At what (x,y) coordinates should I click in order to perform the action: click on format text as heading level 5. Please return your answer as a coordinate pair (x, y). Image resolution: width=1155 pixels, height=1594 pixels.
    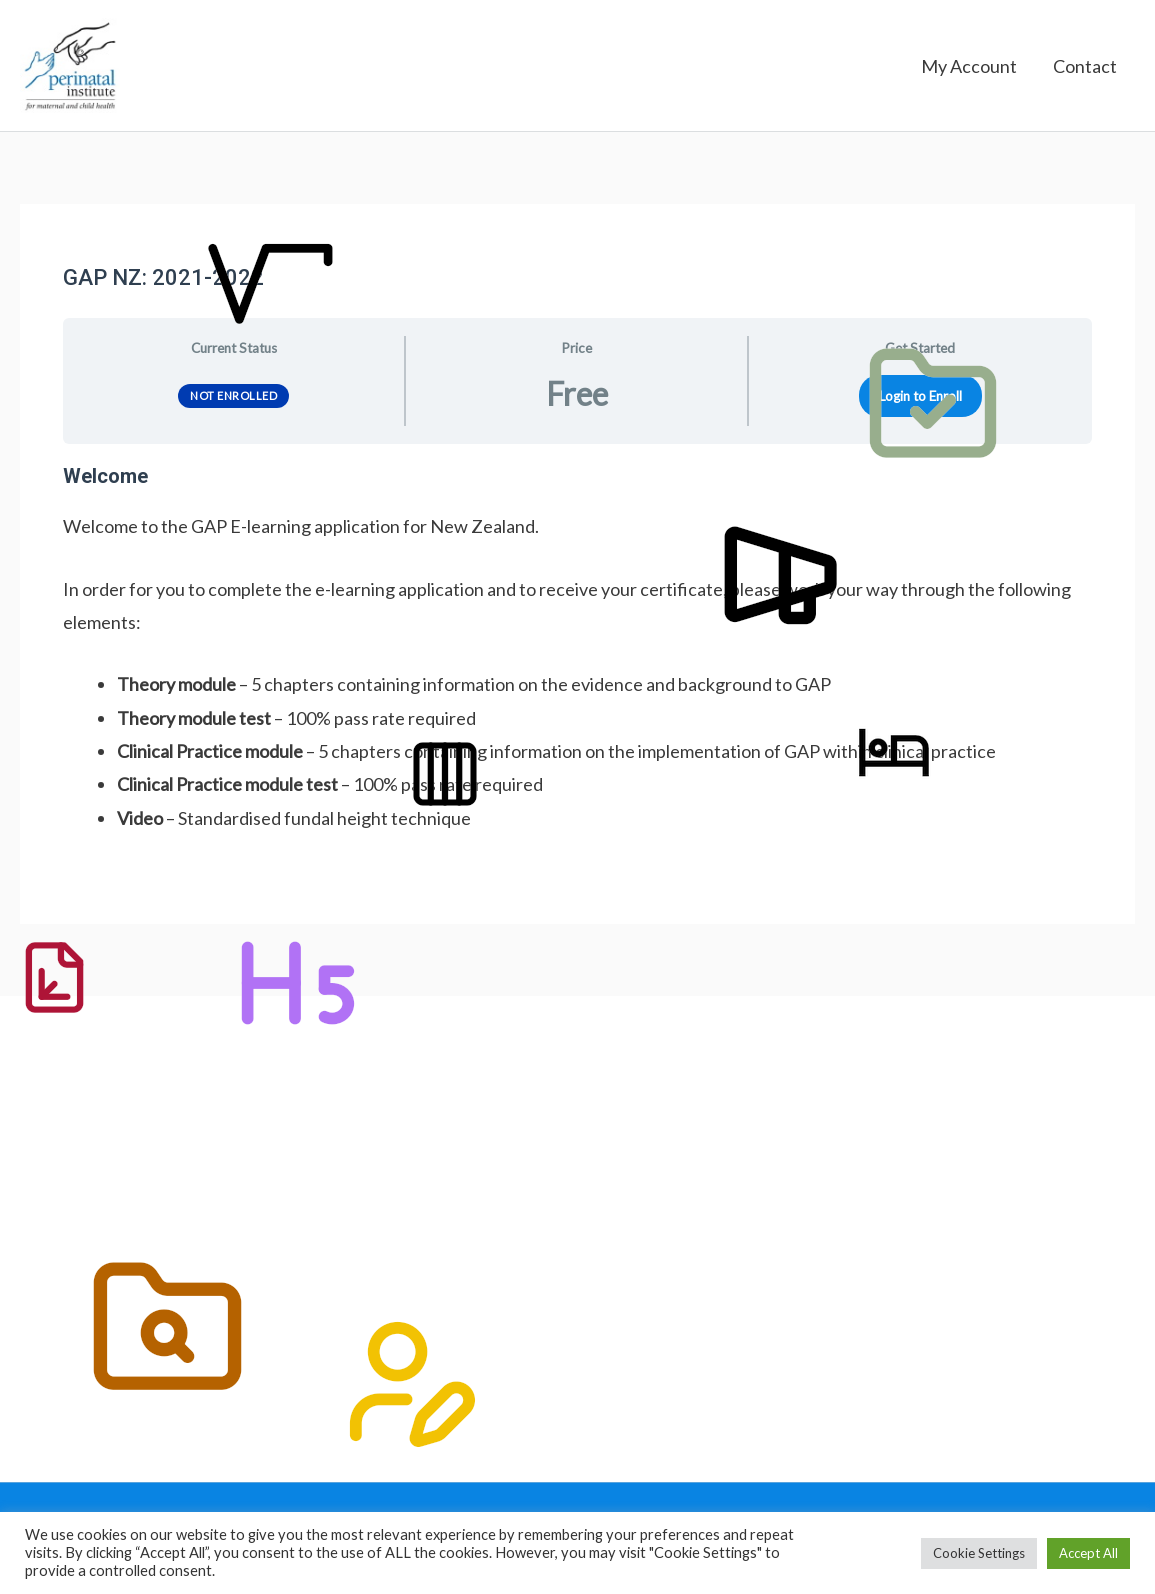
    Looking at the image, I should click on (295, 983).